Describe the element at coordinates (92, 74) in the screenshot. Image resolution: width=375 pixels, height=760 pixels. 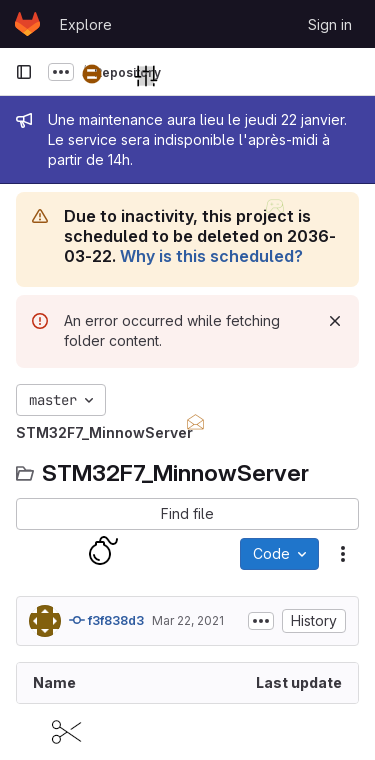
I see `set a conditional breakpoint in the debugger` at that location.